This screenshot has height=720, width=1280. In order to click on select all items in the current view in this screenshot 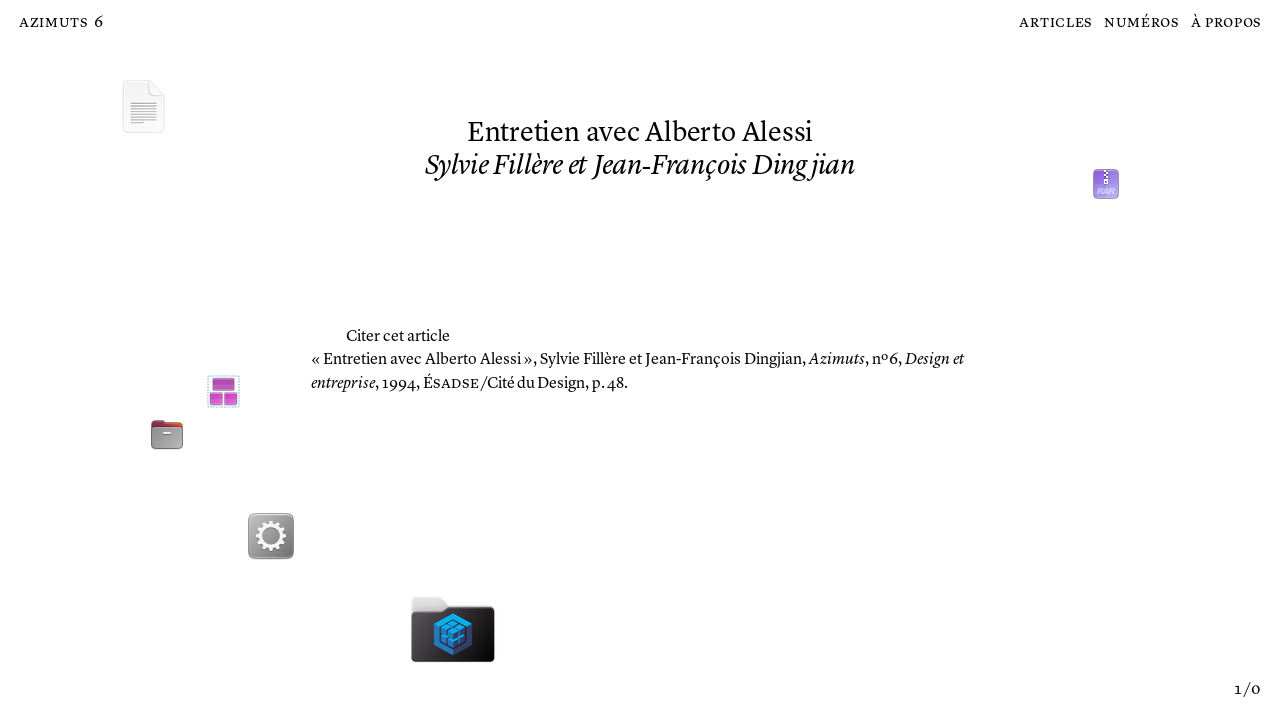, I will do `click(223, 391)`.